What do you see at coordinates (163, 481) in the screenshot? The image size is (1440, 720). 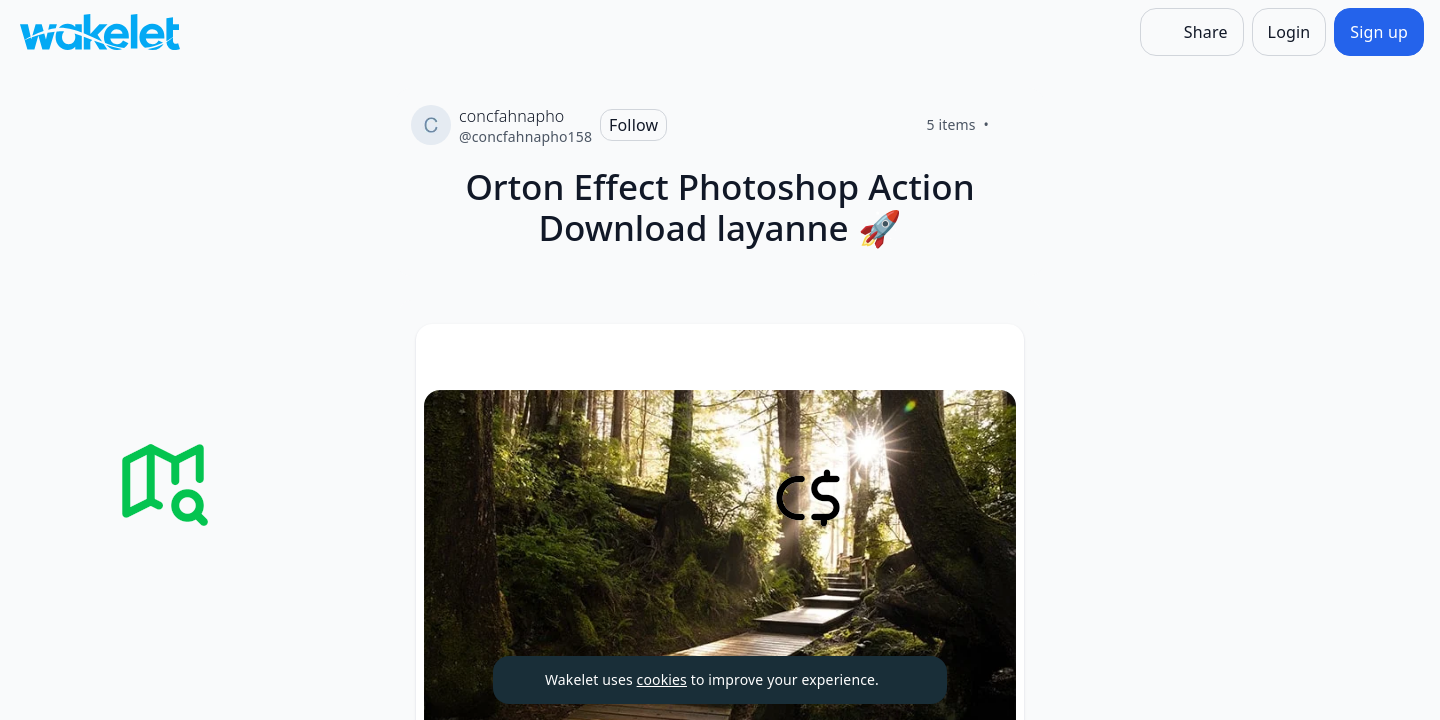 I see `search for a location on the map` at bounding box center [163, 481].